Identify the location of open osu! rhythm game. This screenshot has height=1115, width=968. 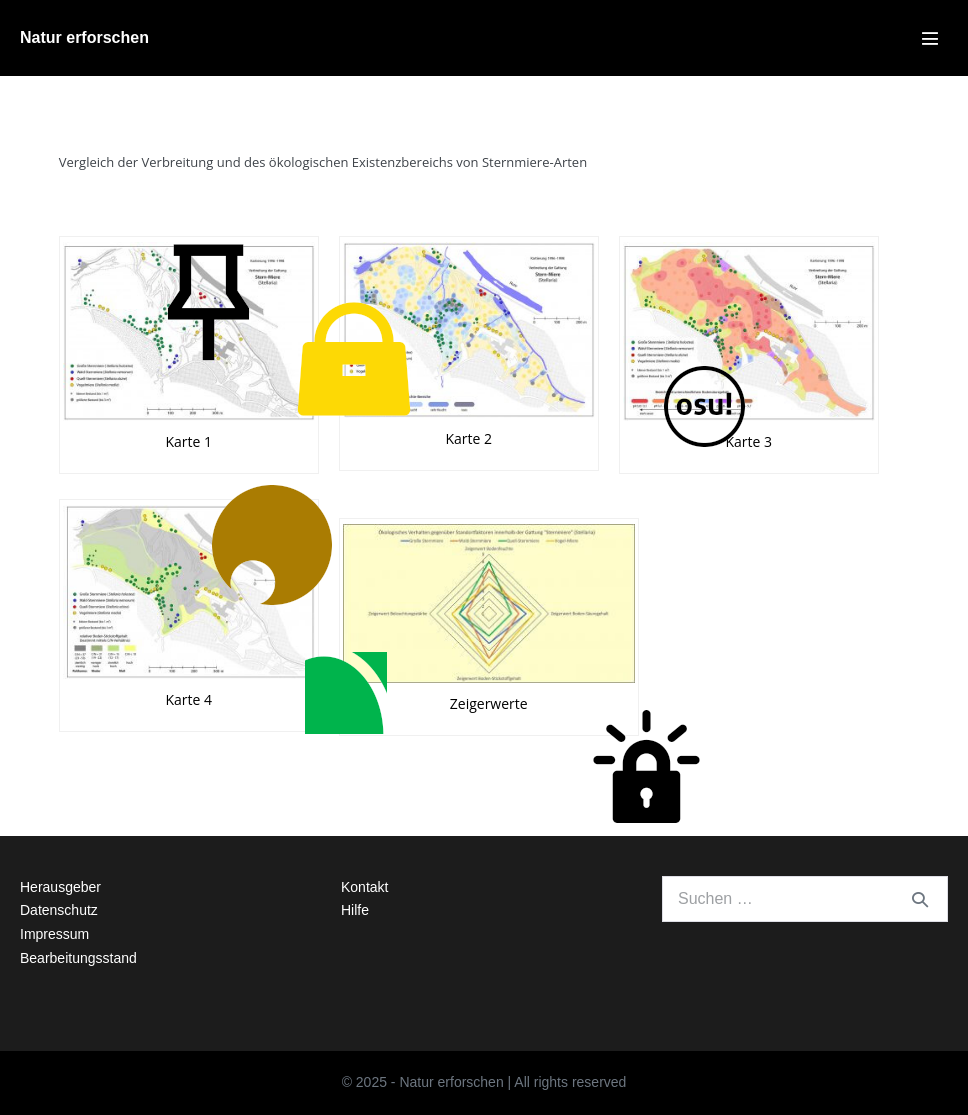
(704, 406).